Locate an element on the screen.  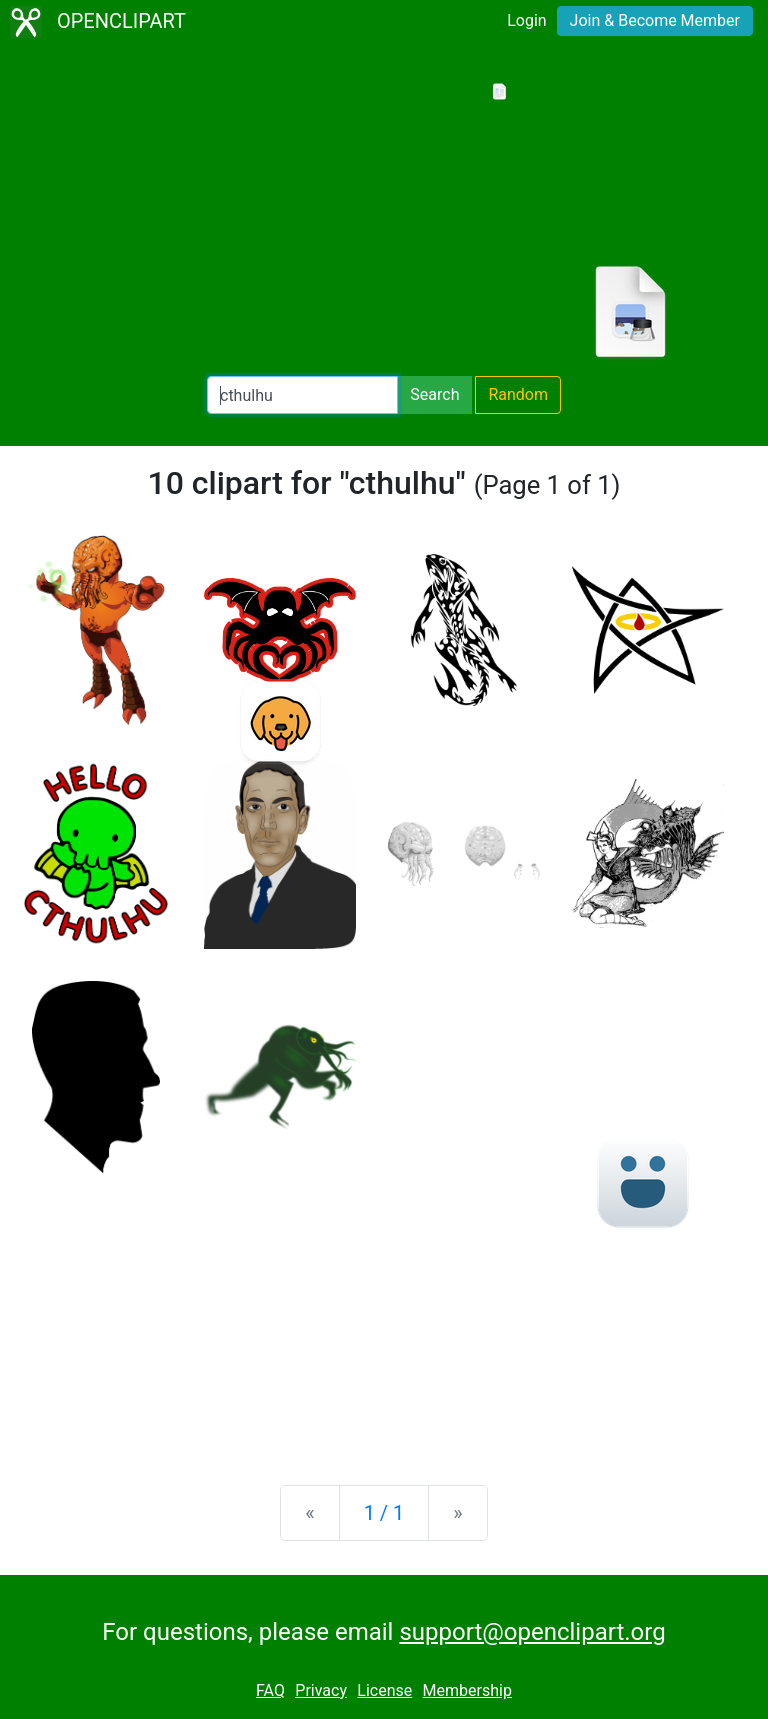
open a Hangul Word Processor (.hwp) document is located at coordinates (499, 91).